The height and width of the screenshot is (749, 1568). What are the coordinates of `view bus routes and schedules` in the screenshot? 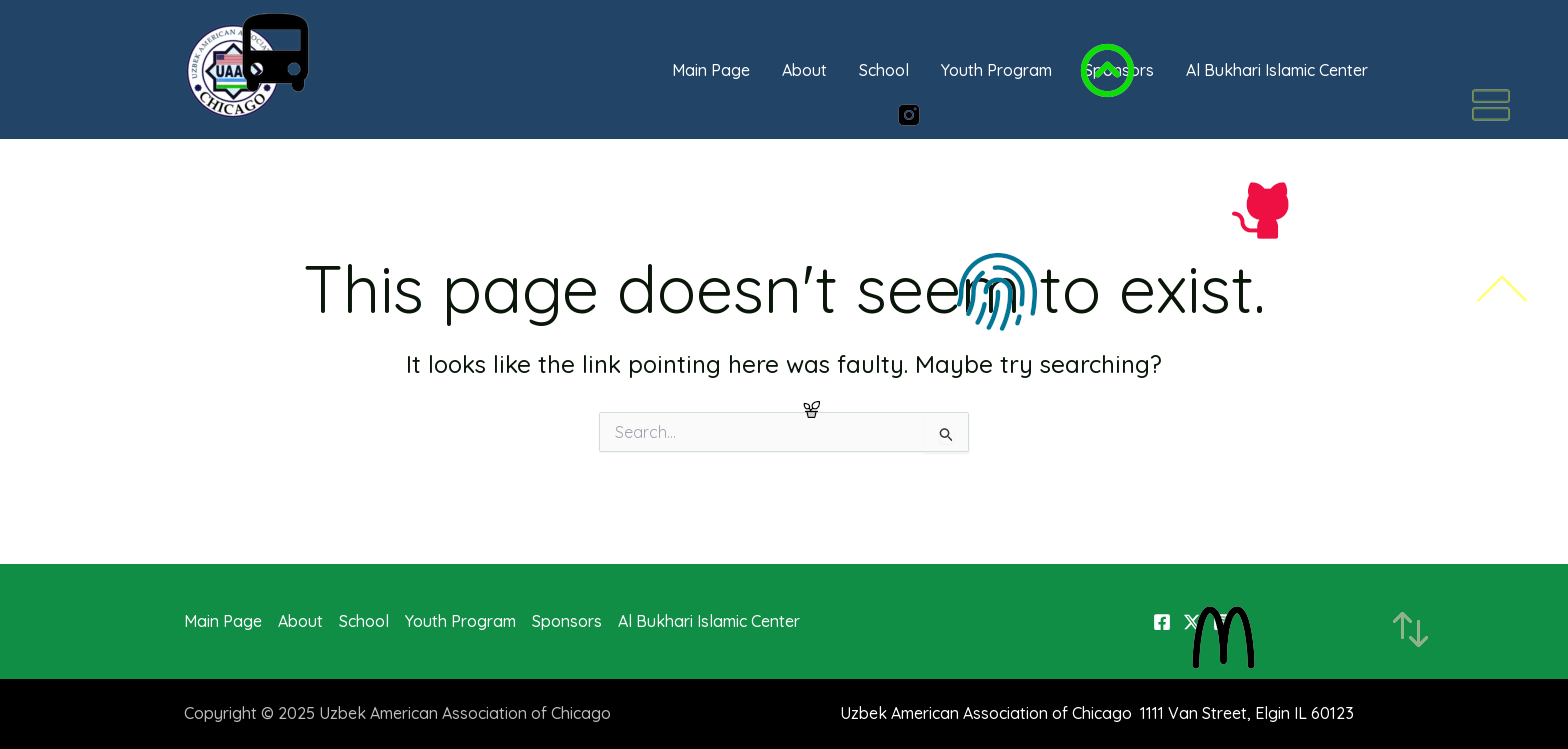 It's located at (275, 54).